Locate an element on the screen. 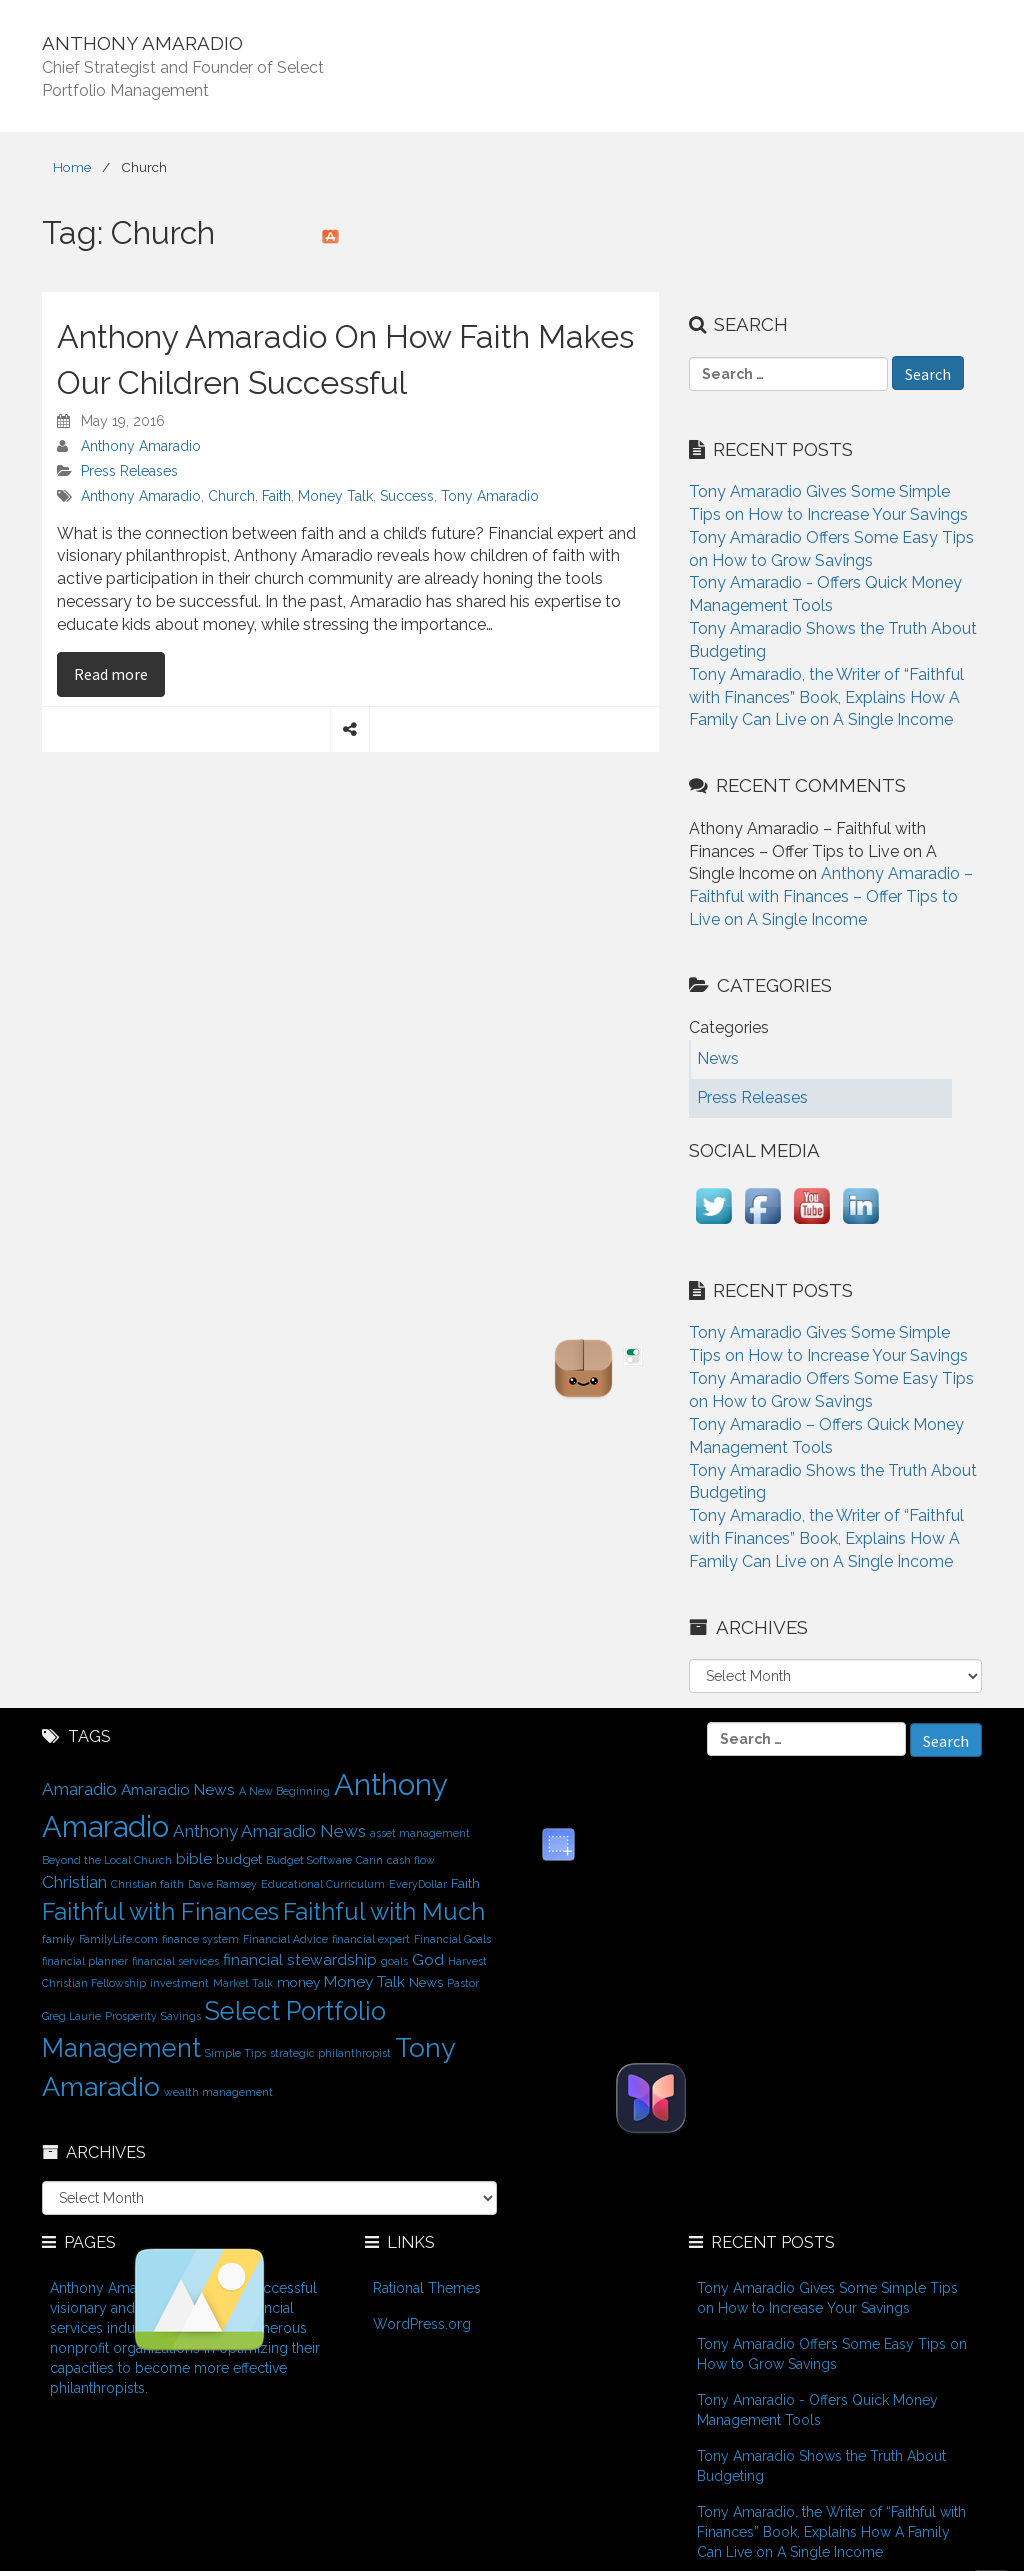  open boxbuddy container management app is located at coordinates (583, 1368).